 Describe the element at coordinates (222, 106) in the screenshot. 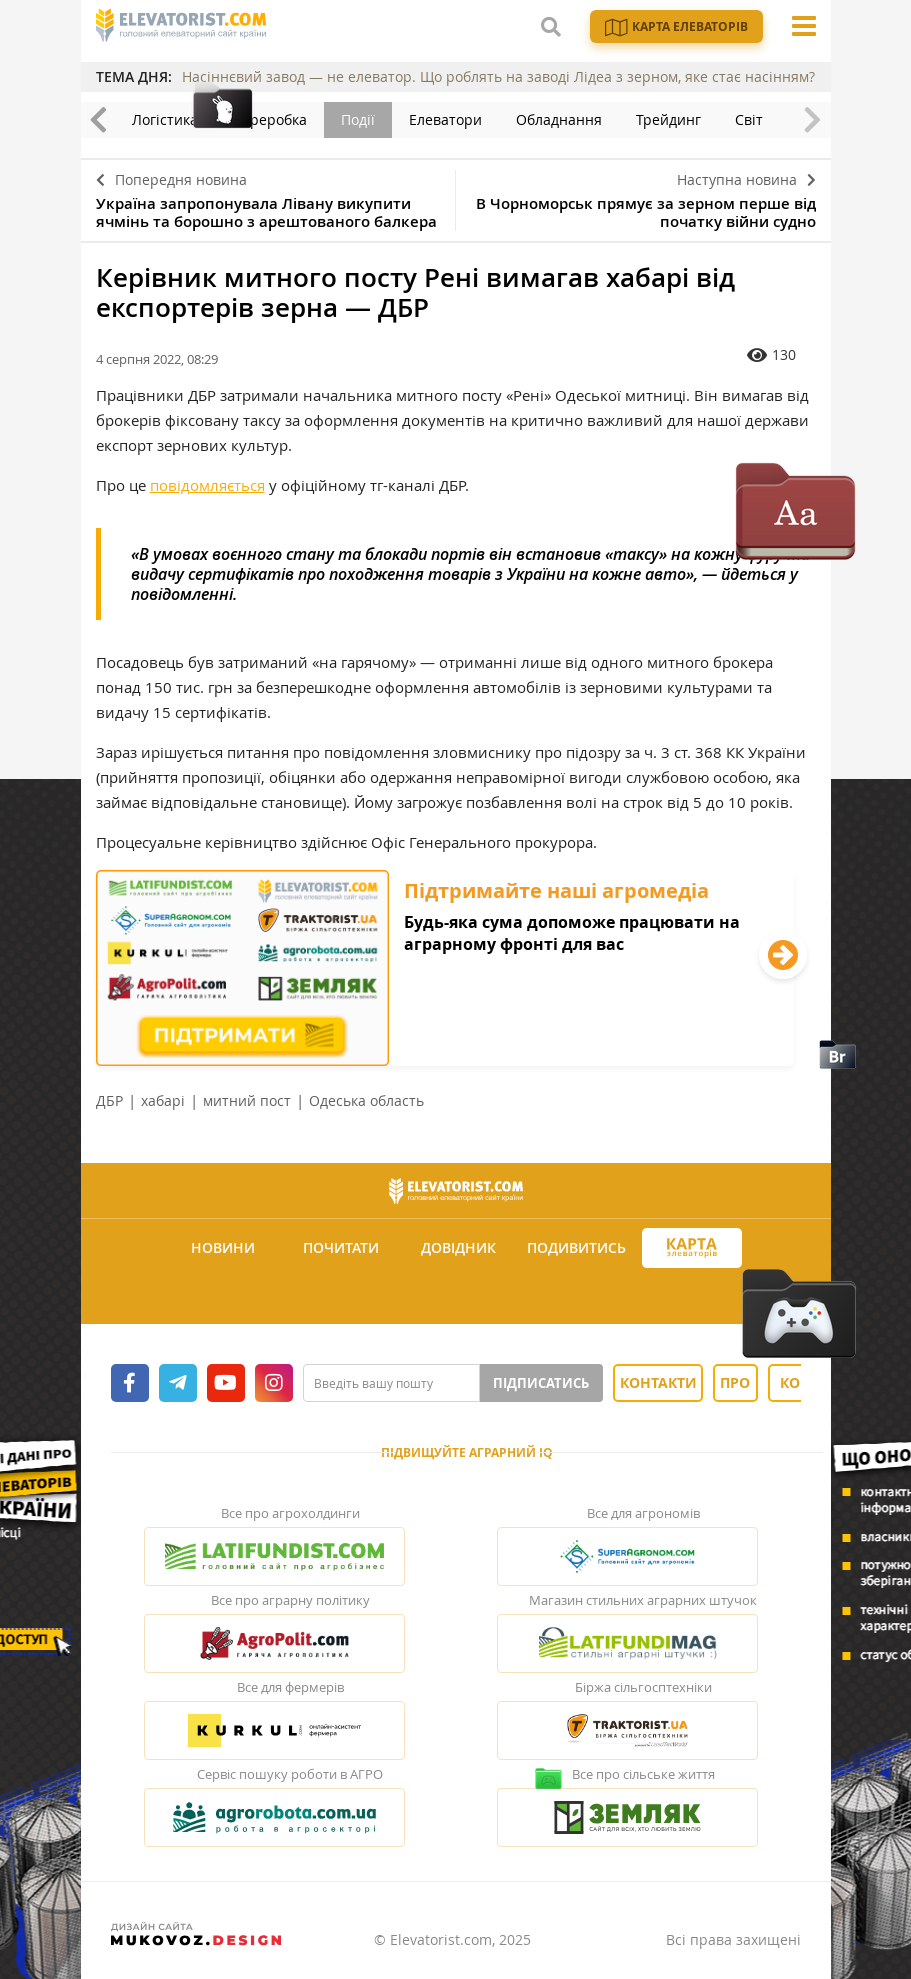

I see `folder containing Plan 9 operating system files` at that location.